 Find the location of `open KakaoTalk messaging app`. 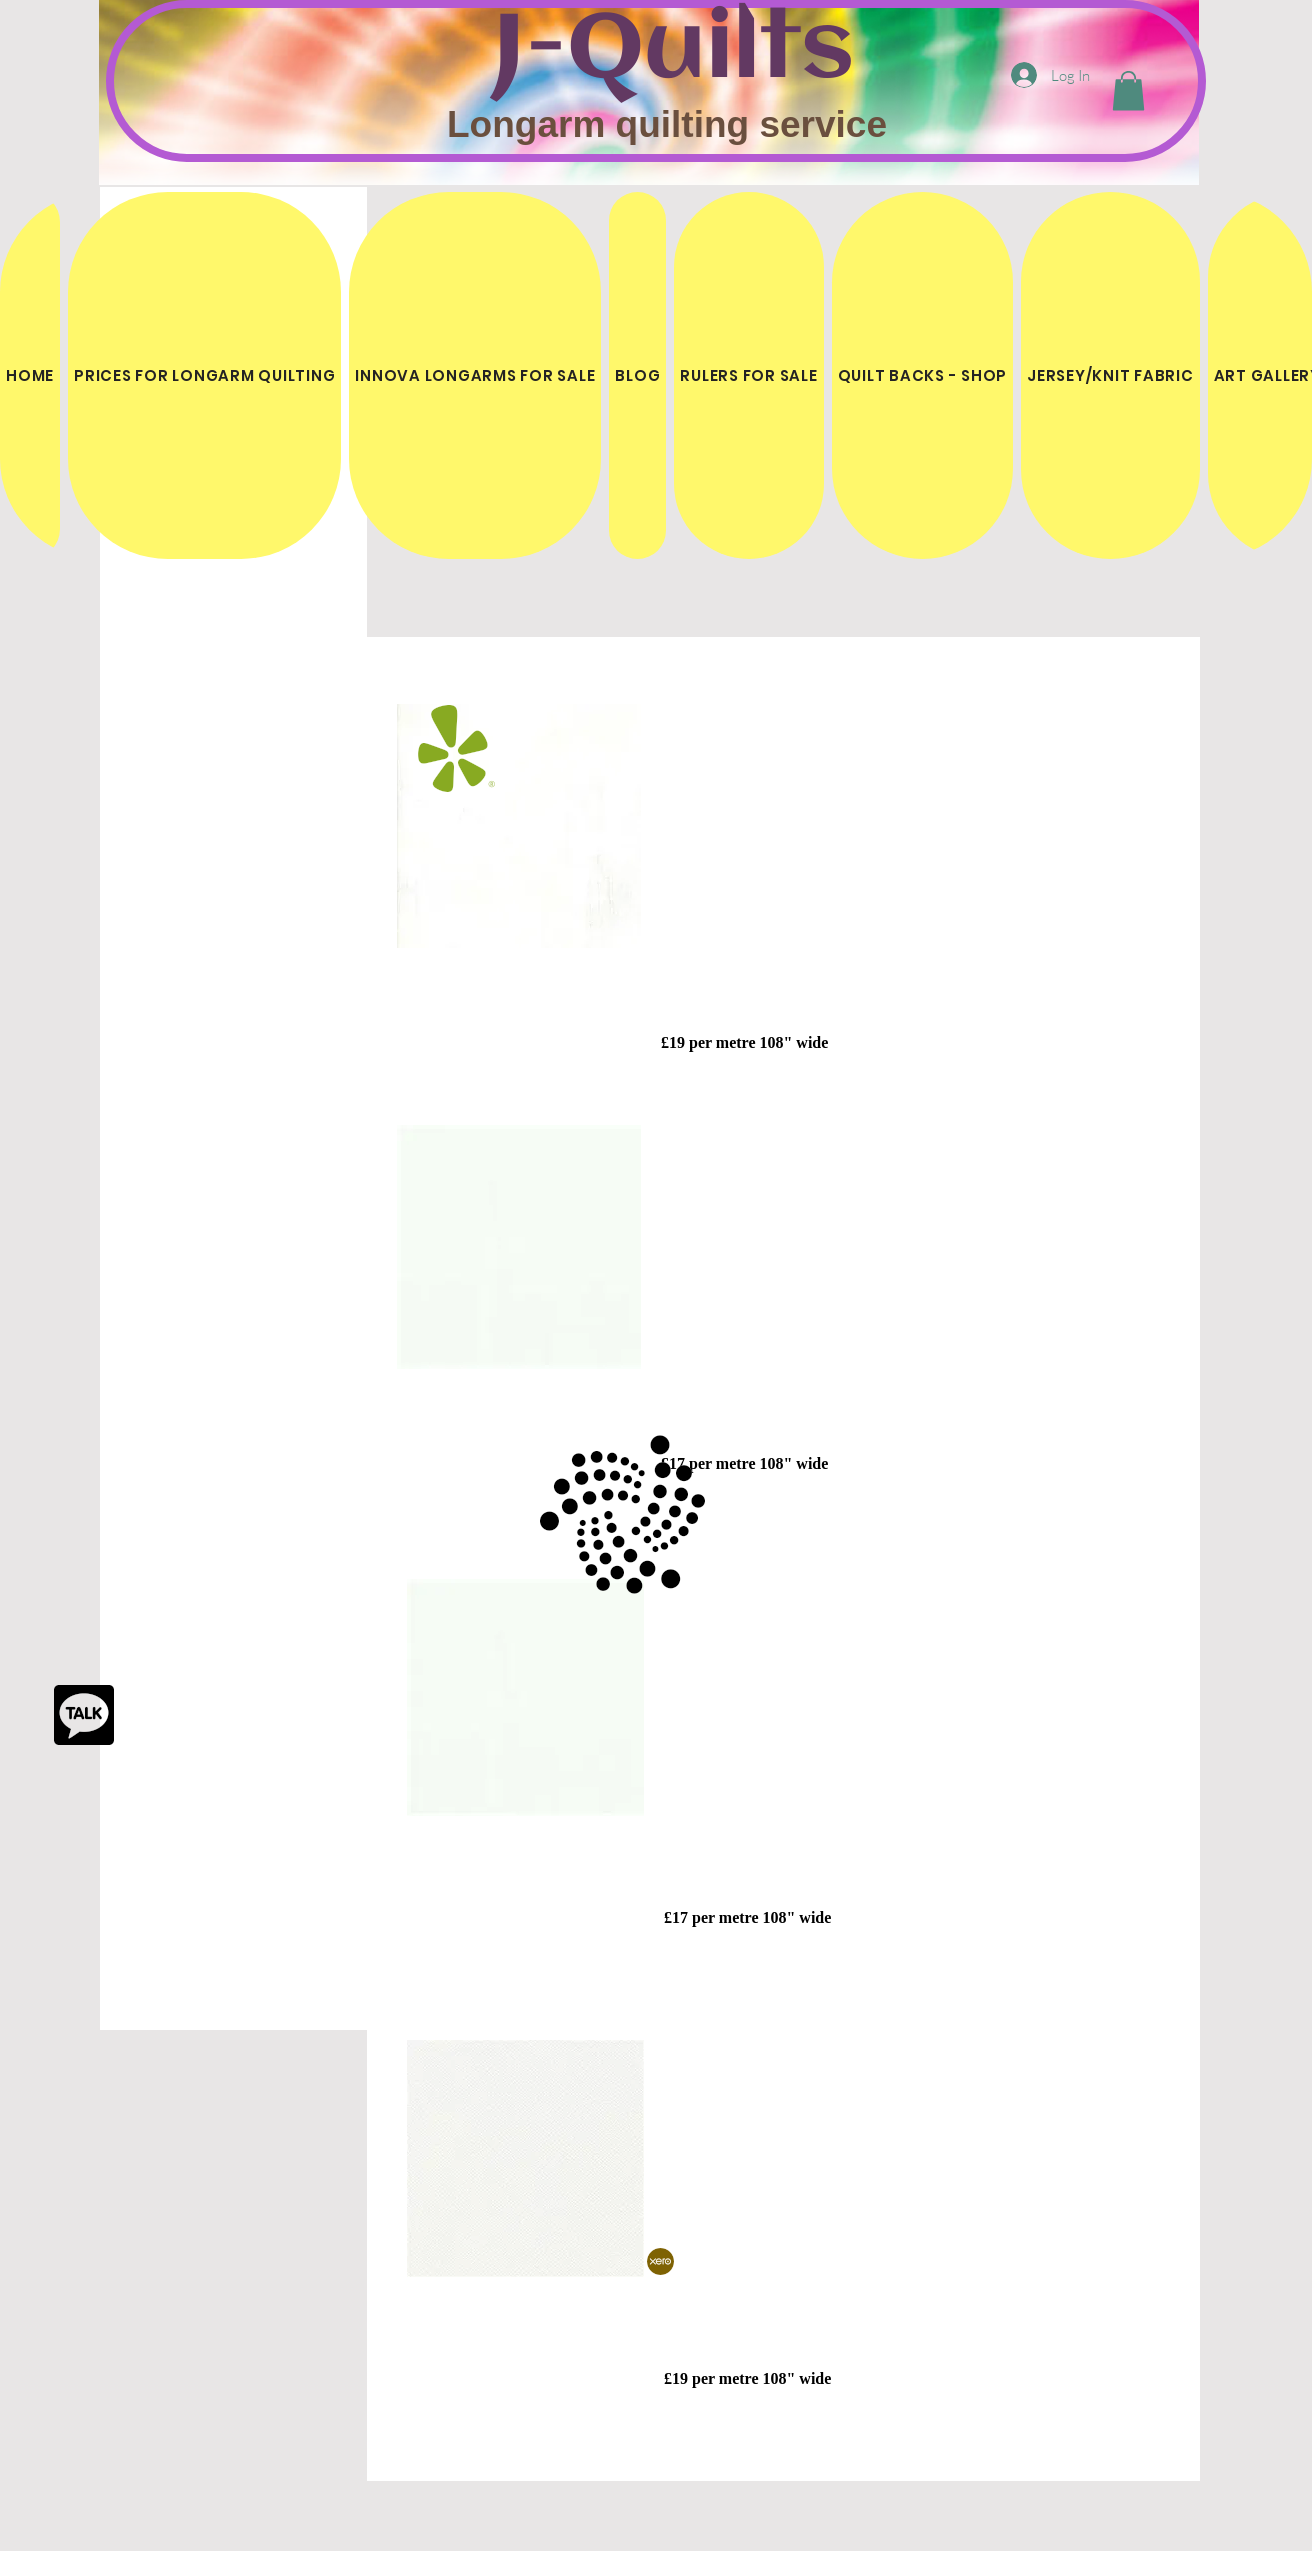

open KakaoTalk messaging app is located at coordinates (84, 1715).